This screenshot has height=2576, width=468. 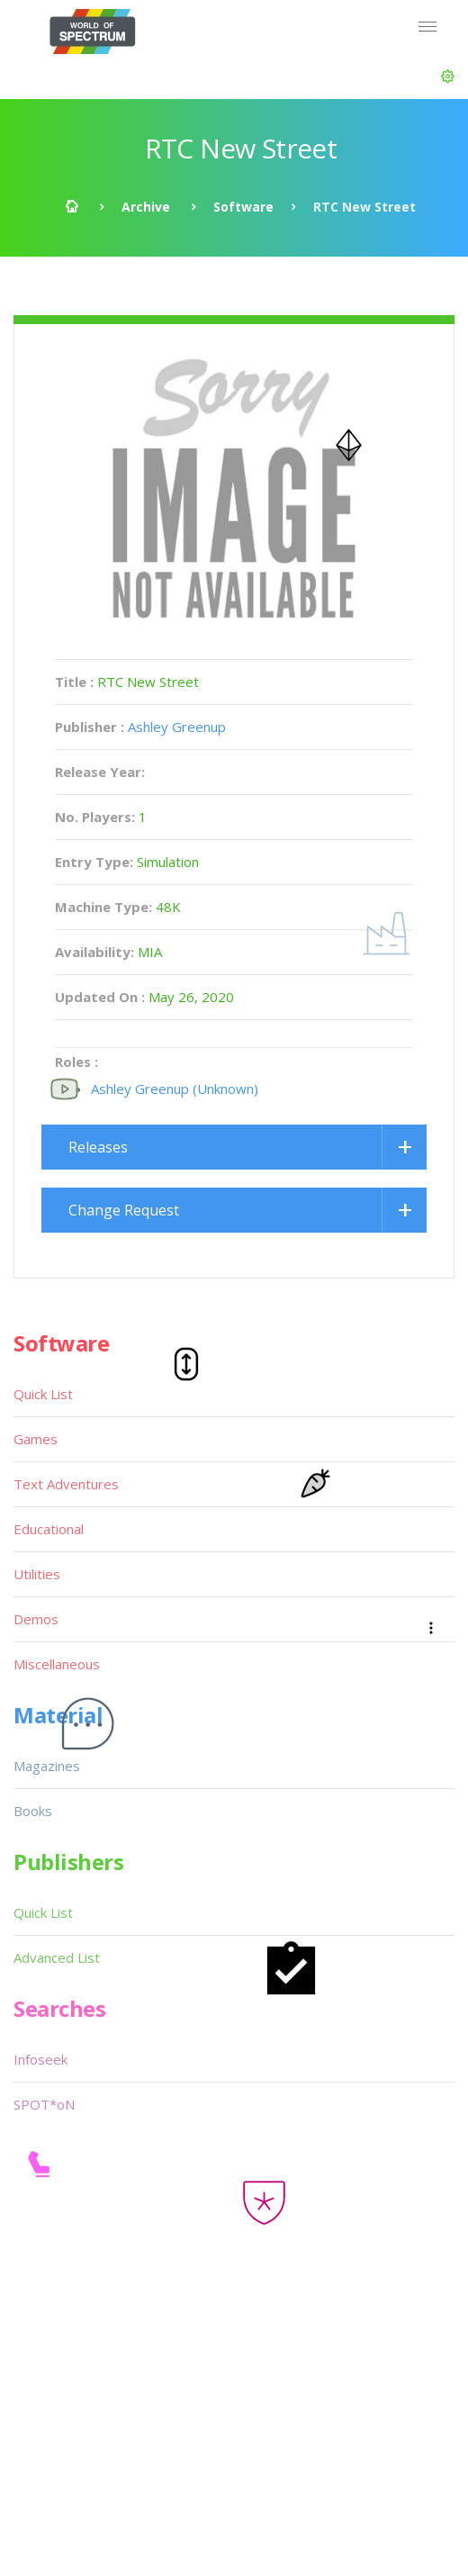 What do you see at coordinates (38, 2164) in the screenshot?
I see `select or reserve a seat` at bounding box center [38, 2164].